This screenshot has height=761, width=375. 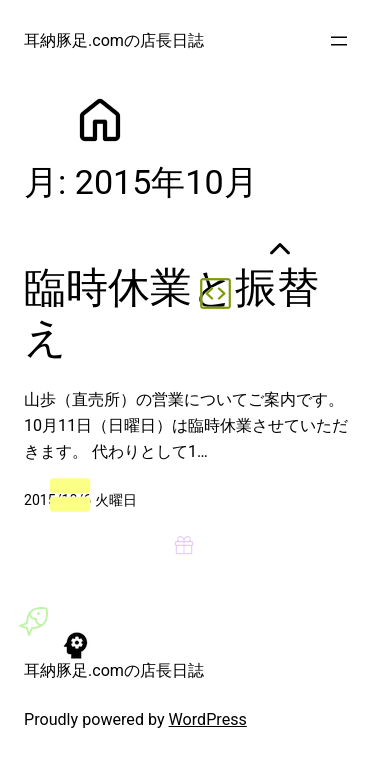 What do you see at coordinates (70, 495) in the screenshot?
I see `switch to row layout view` at bounding box center [70, 495].